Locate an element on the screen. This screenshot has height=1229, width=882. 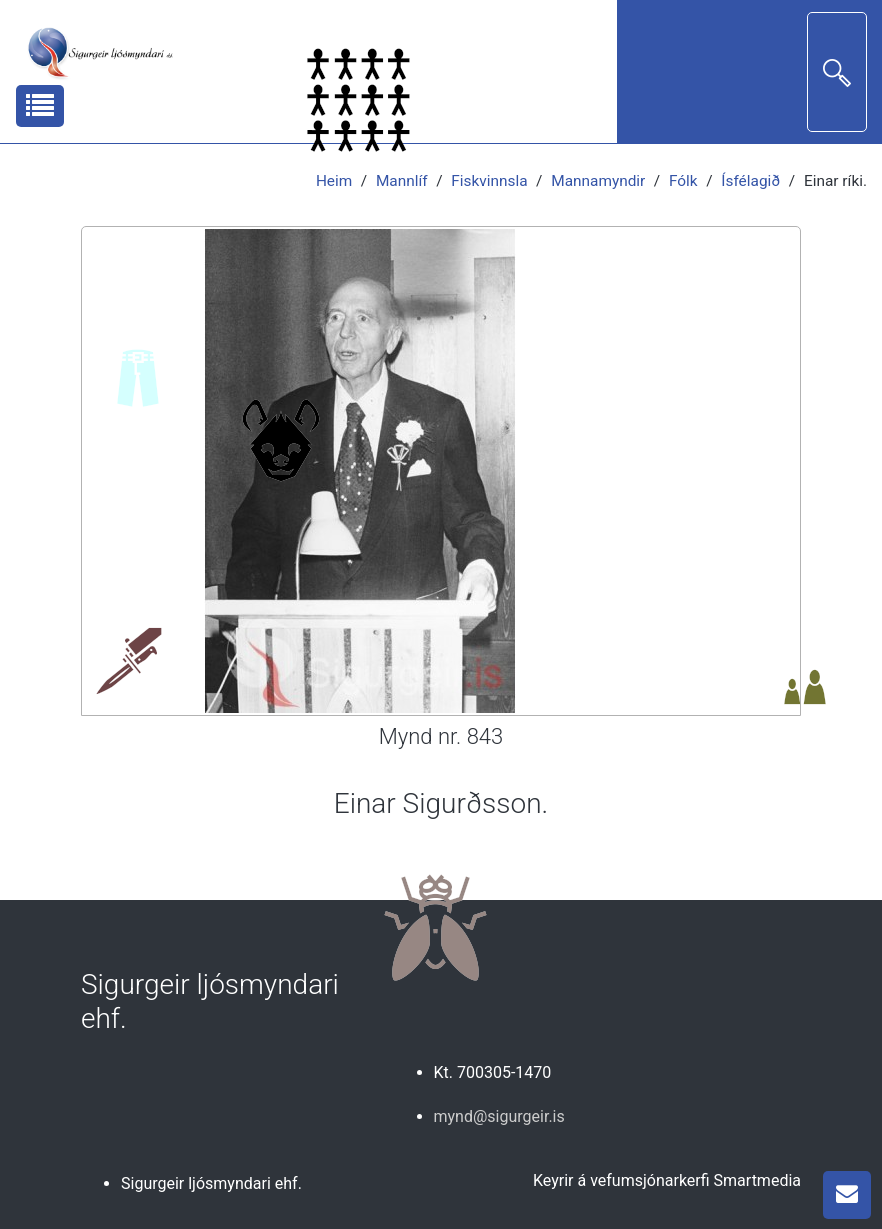
browse pants or bottoms in a clothing app is located at coordinates (137, 378).